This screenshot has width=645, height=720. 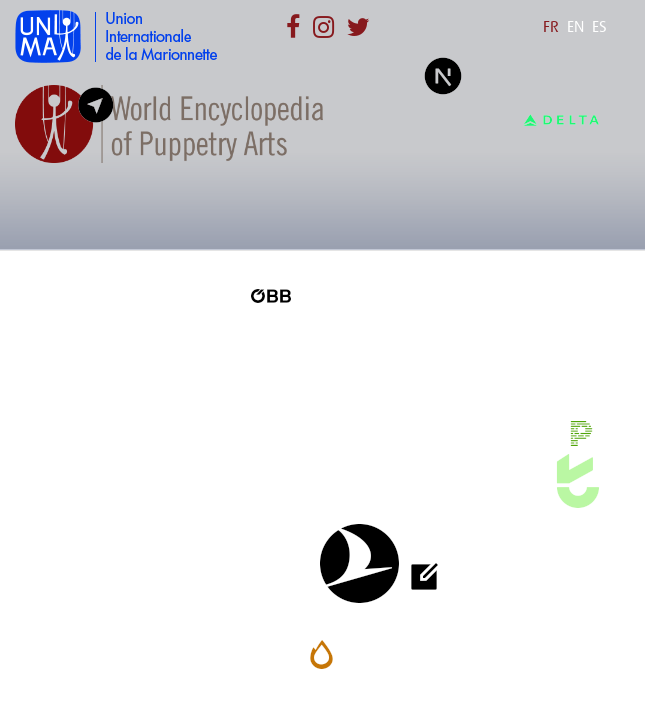 I want to click on Turkish Airlines logo, so click(x=359, y=563).